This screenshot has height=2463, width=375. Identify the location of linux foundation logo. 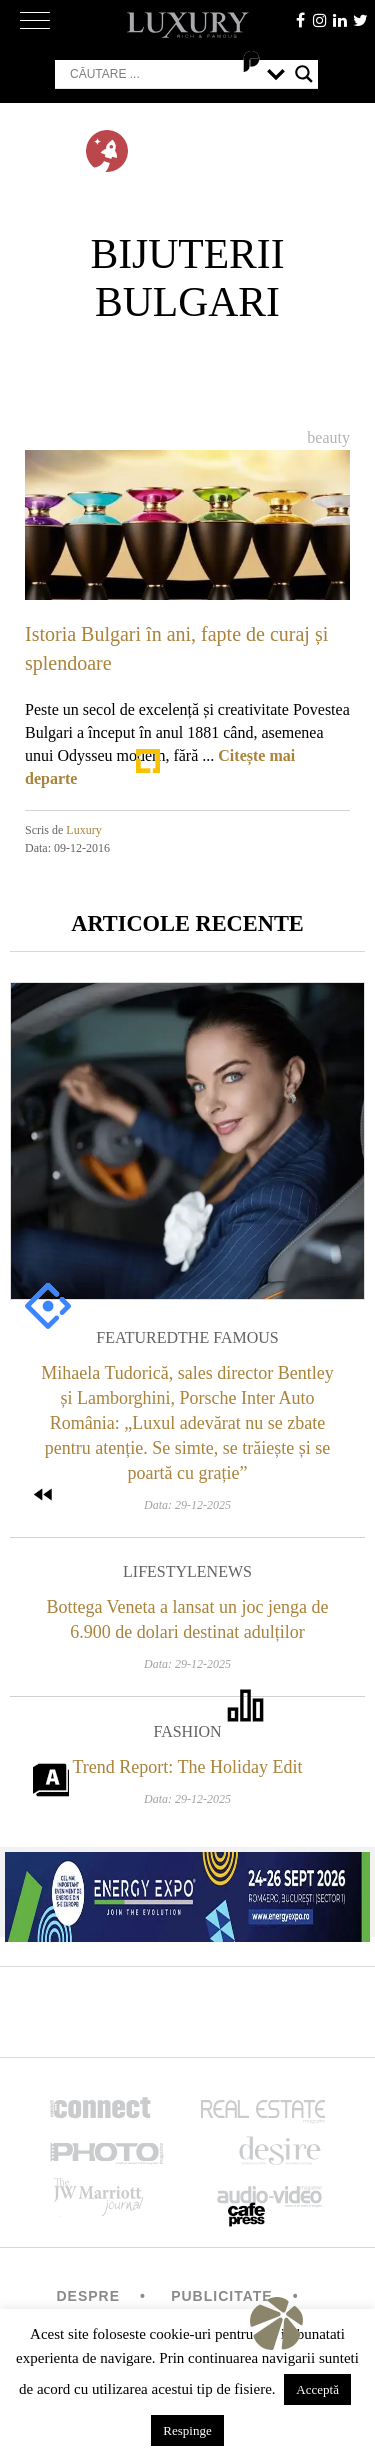
(148, 761).